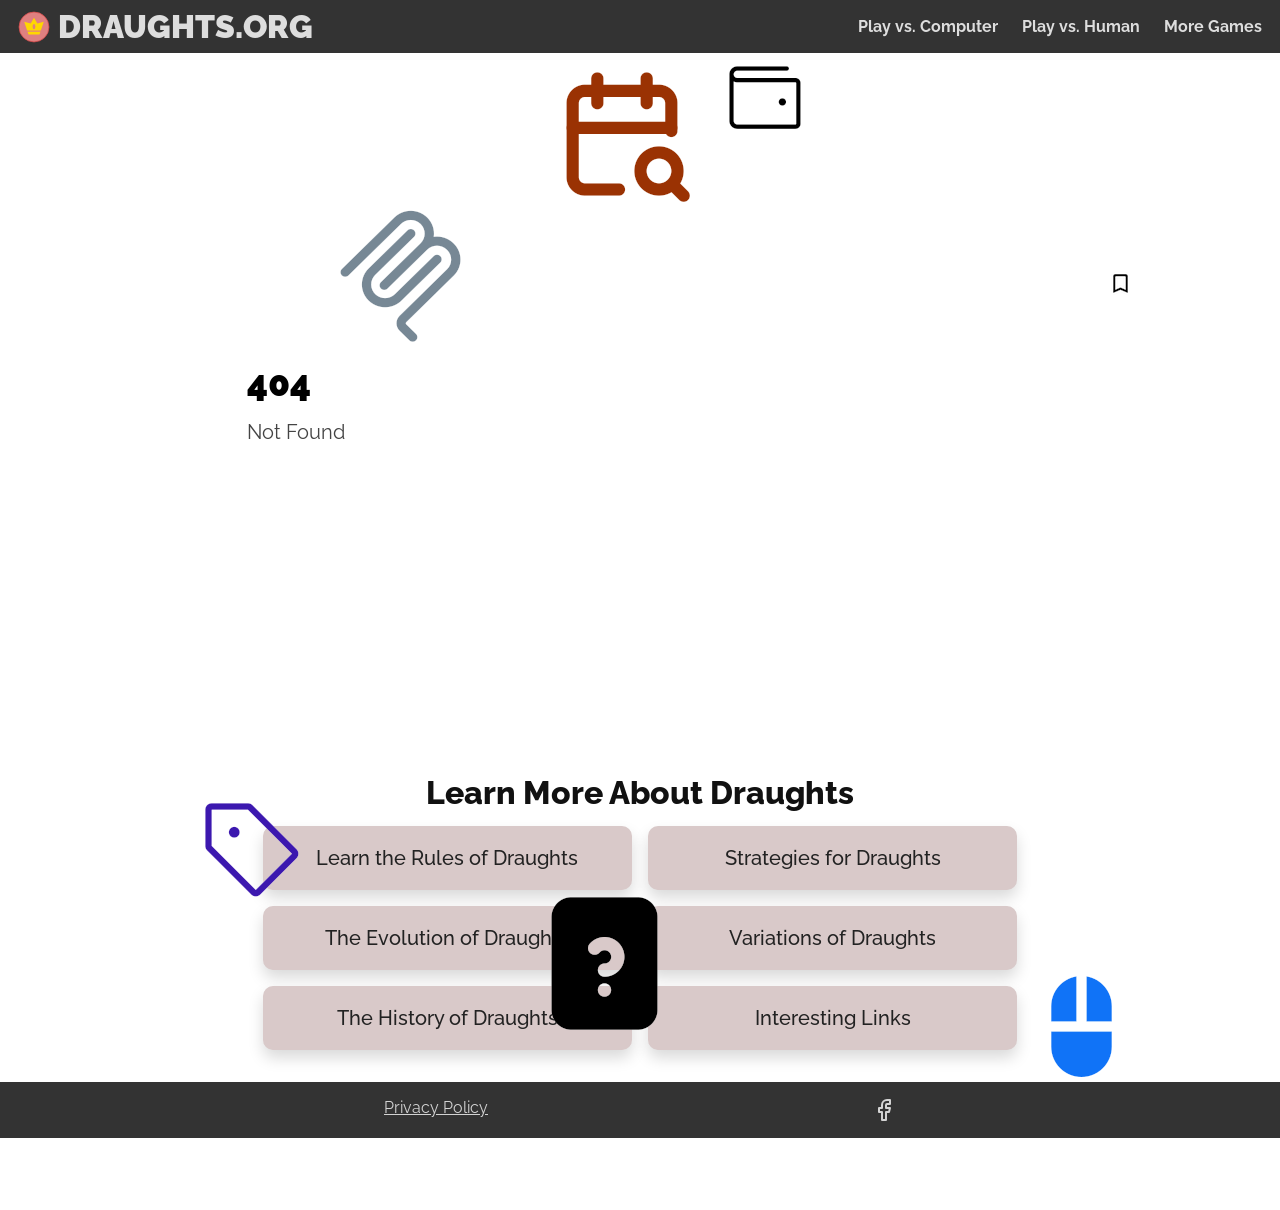 This screenshot has width=1280, height=1210. What do you see at coordinates (622, 134) in the screenshot?
I see `search for events or dates in your calendar` at bounding box center [622, 134].